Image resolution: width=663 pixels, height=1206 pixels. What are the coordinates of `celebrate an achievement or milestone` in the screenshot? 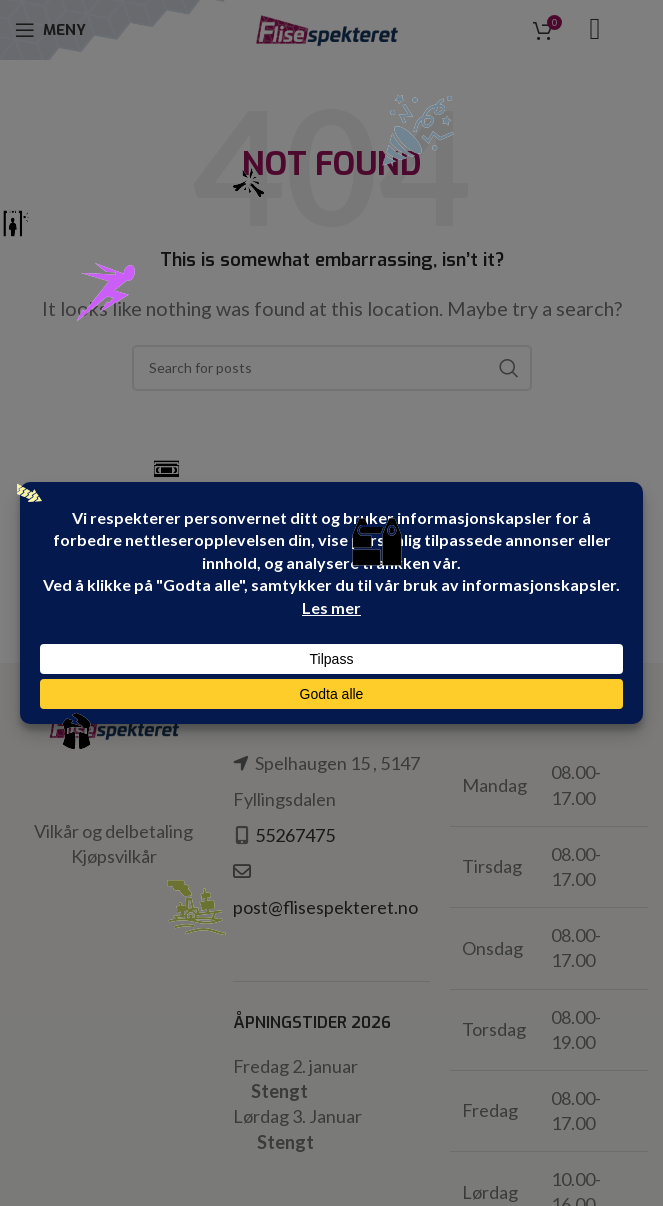 It's located at (417, 130).